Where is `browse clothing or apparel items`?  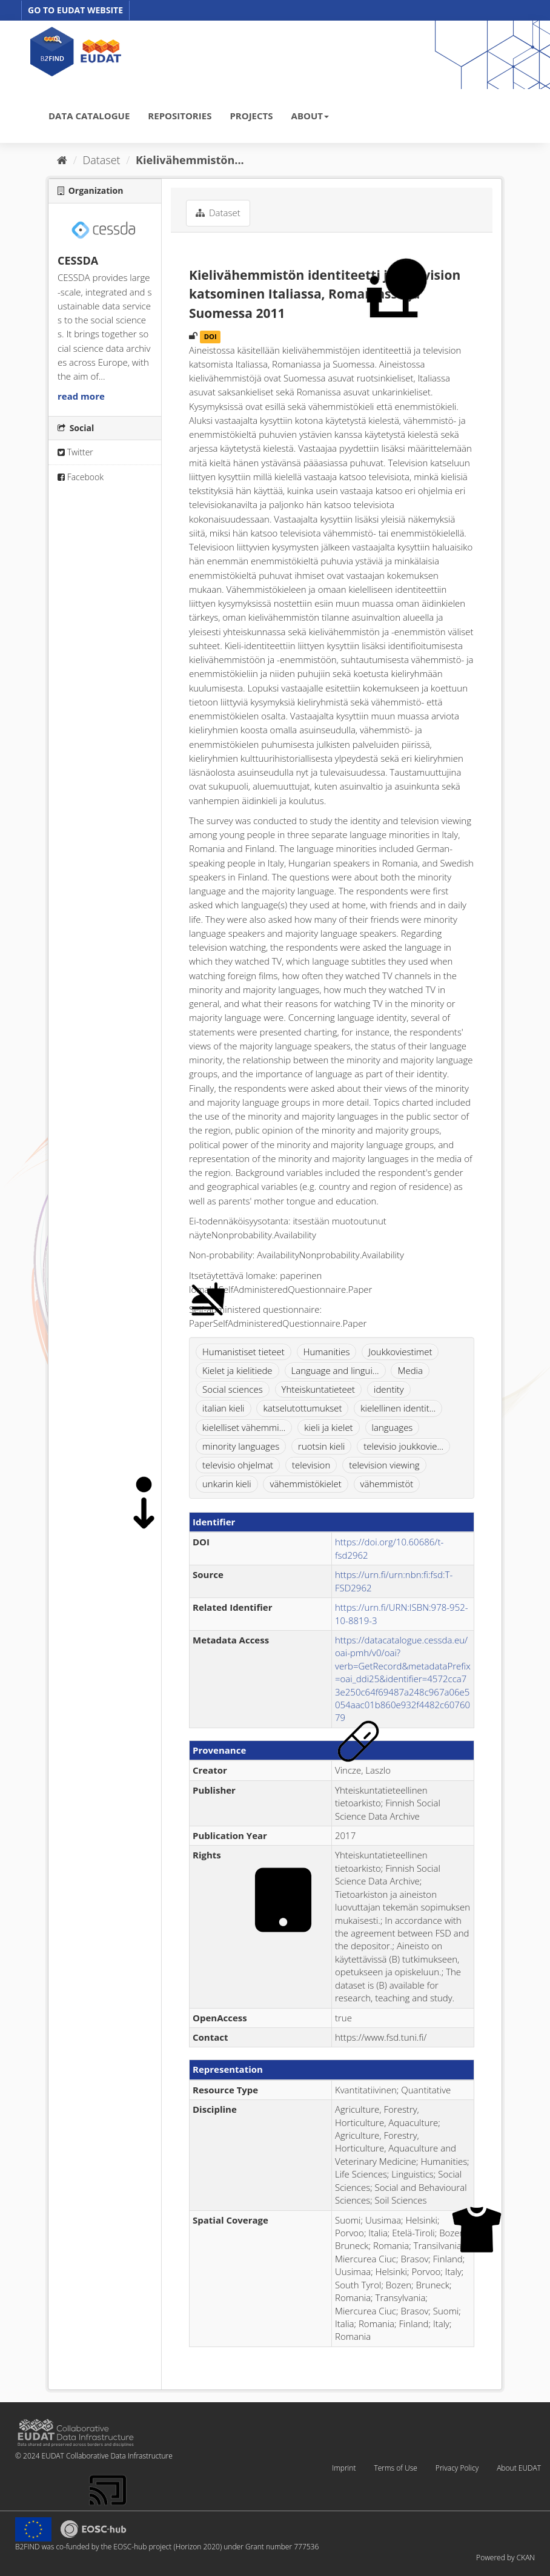
browse clothing or apparel items is located at coordinates (477, 2230).